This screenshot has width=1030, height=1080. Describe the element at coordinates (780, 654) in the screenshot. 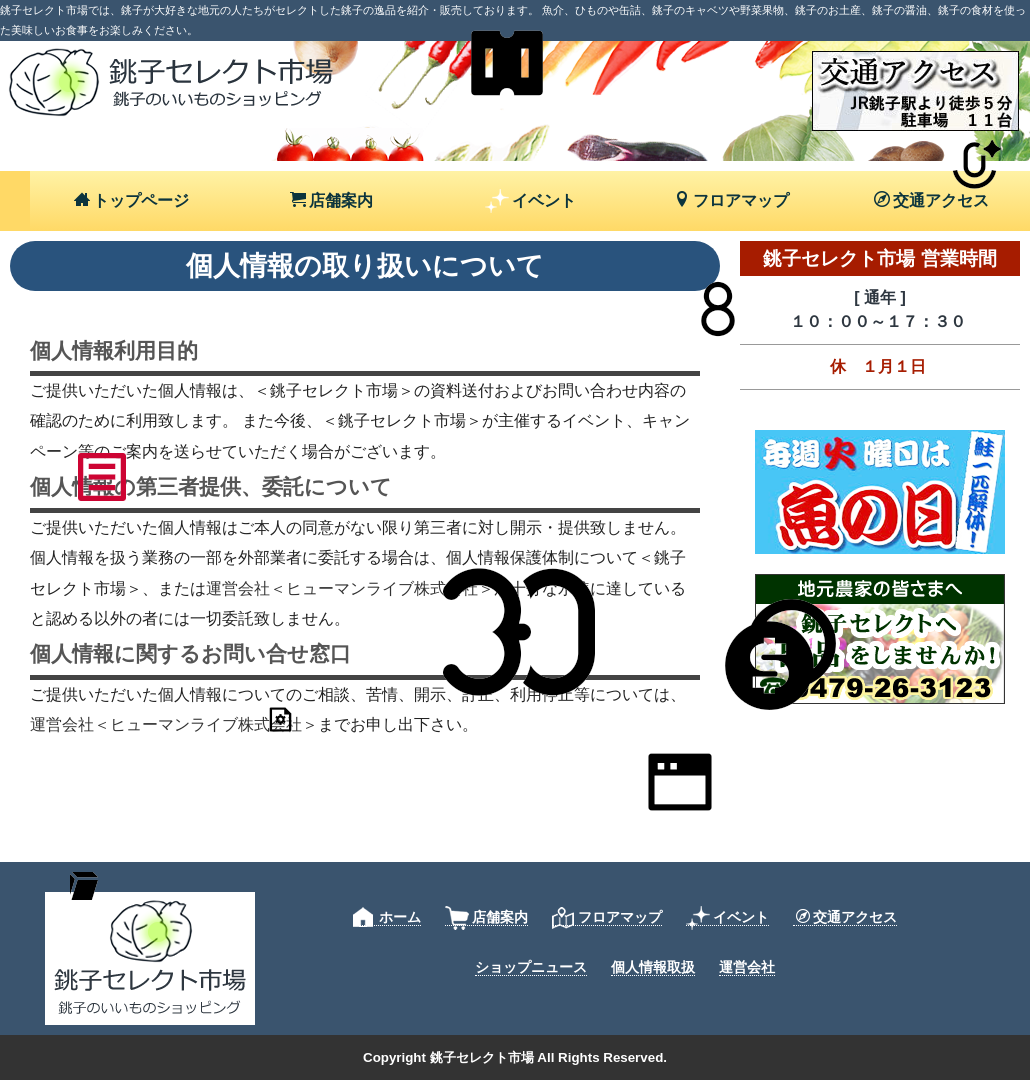

I see `view your coin balance or currency` at that location.